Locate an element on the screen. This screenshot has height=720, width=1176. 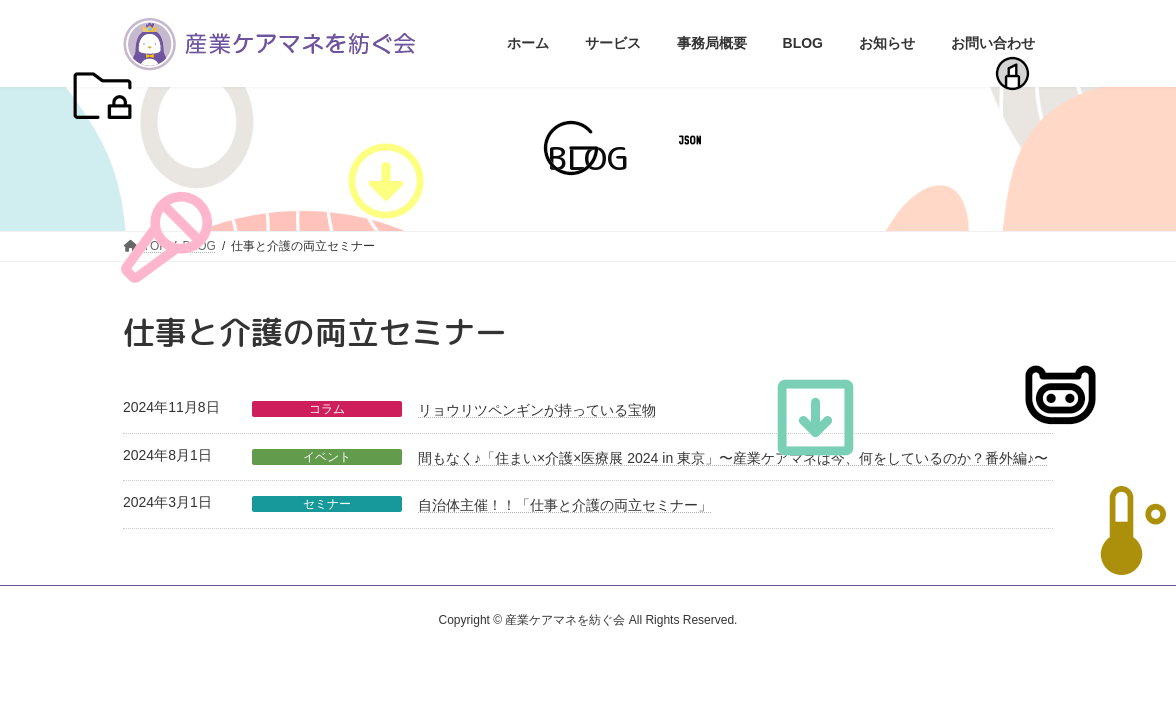
sign in with Google is located at coordinates (571, 148).